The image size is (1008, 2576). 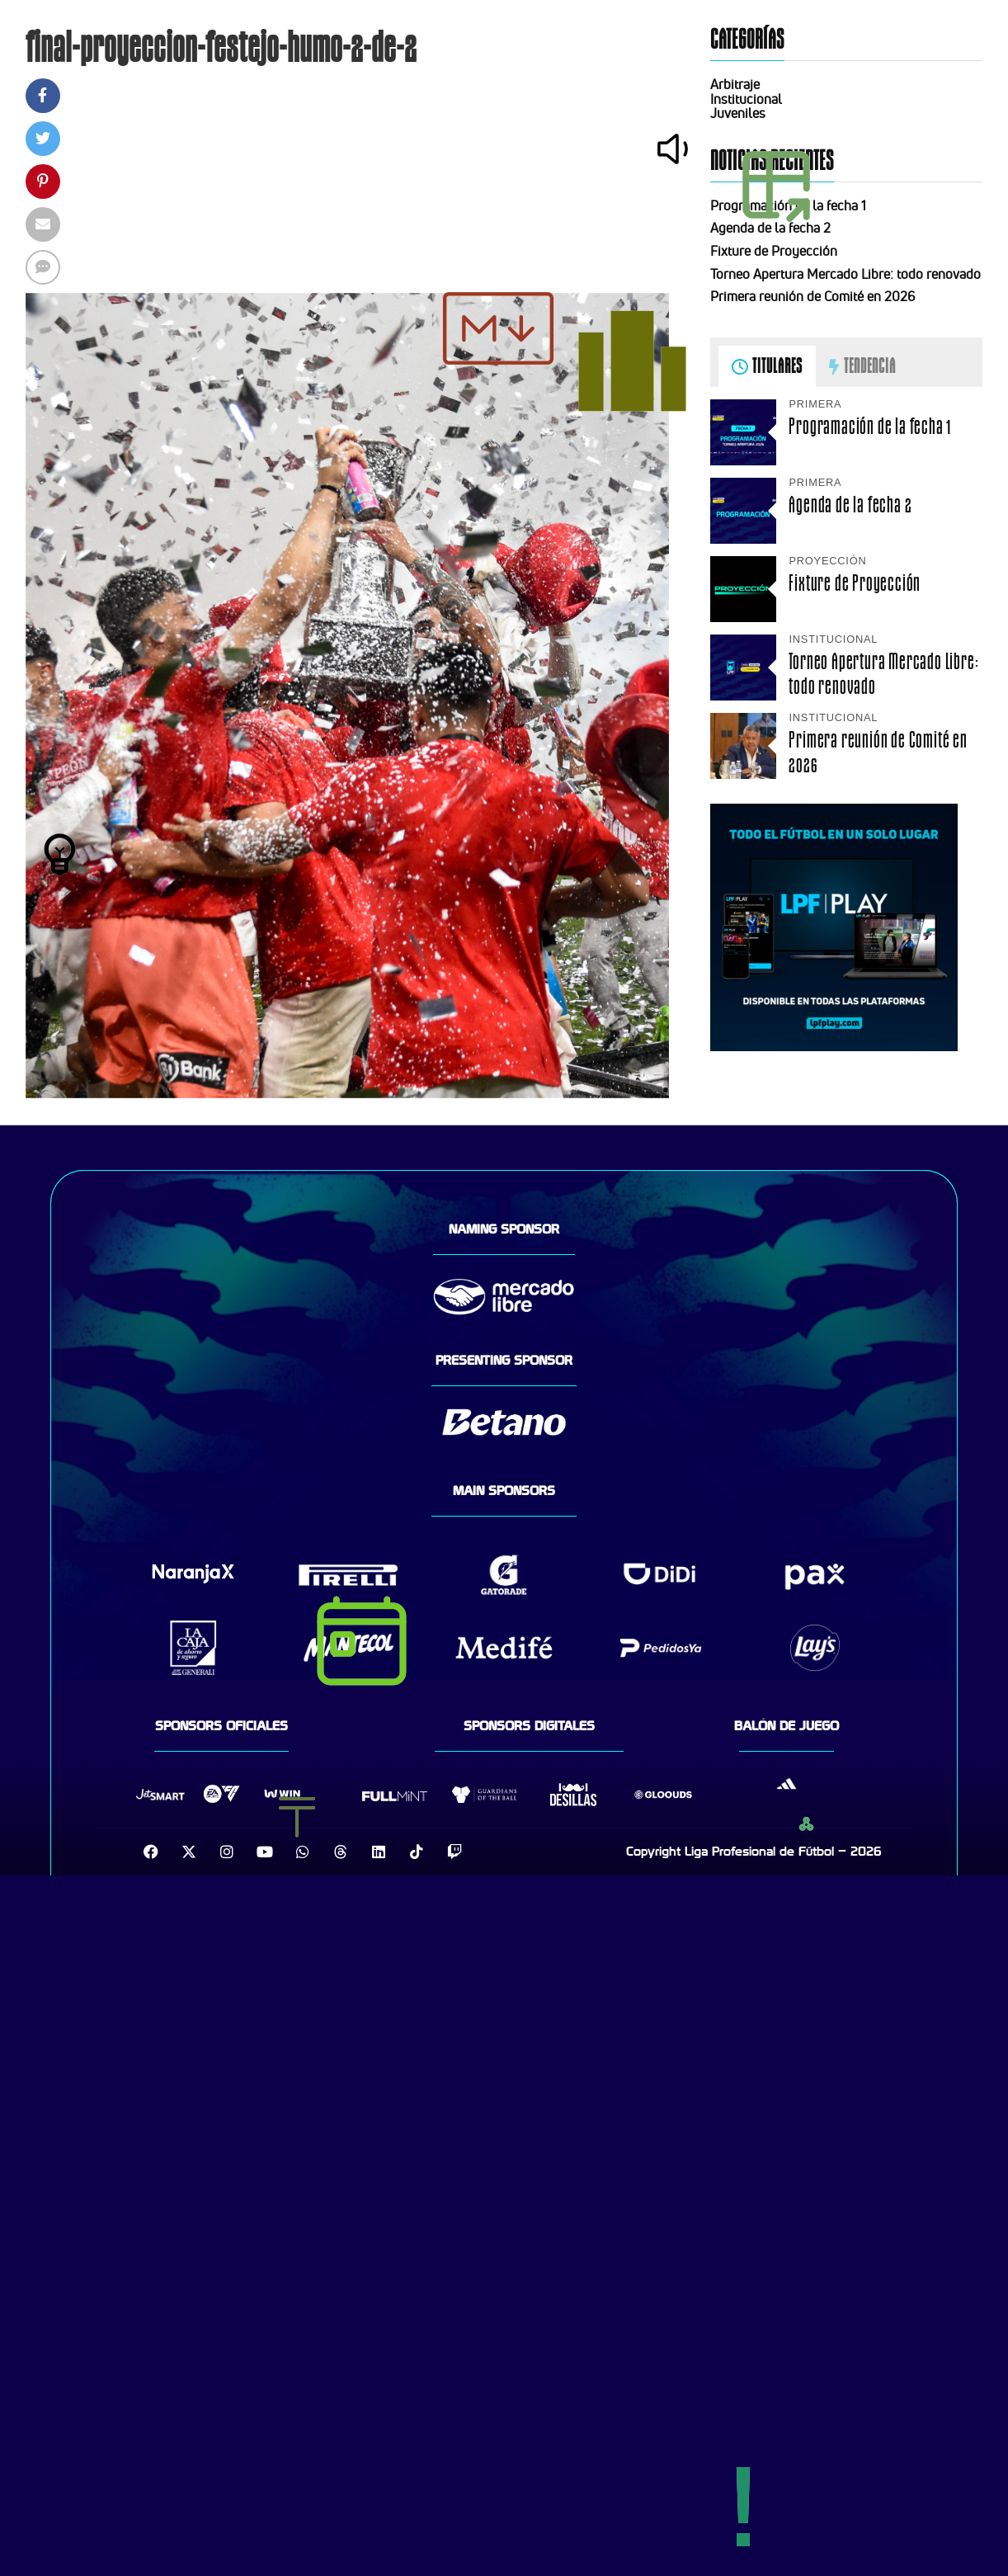 I want to click on access tips or helpful suggestions, so click(x=59, y=853).